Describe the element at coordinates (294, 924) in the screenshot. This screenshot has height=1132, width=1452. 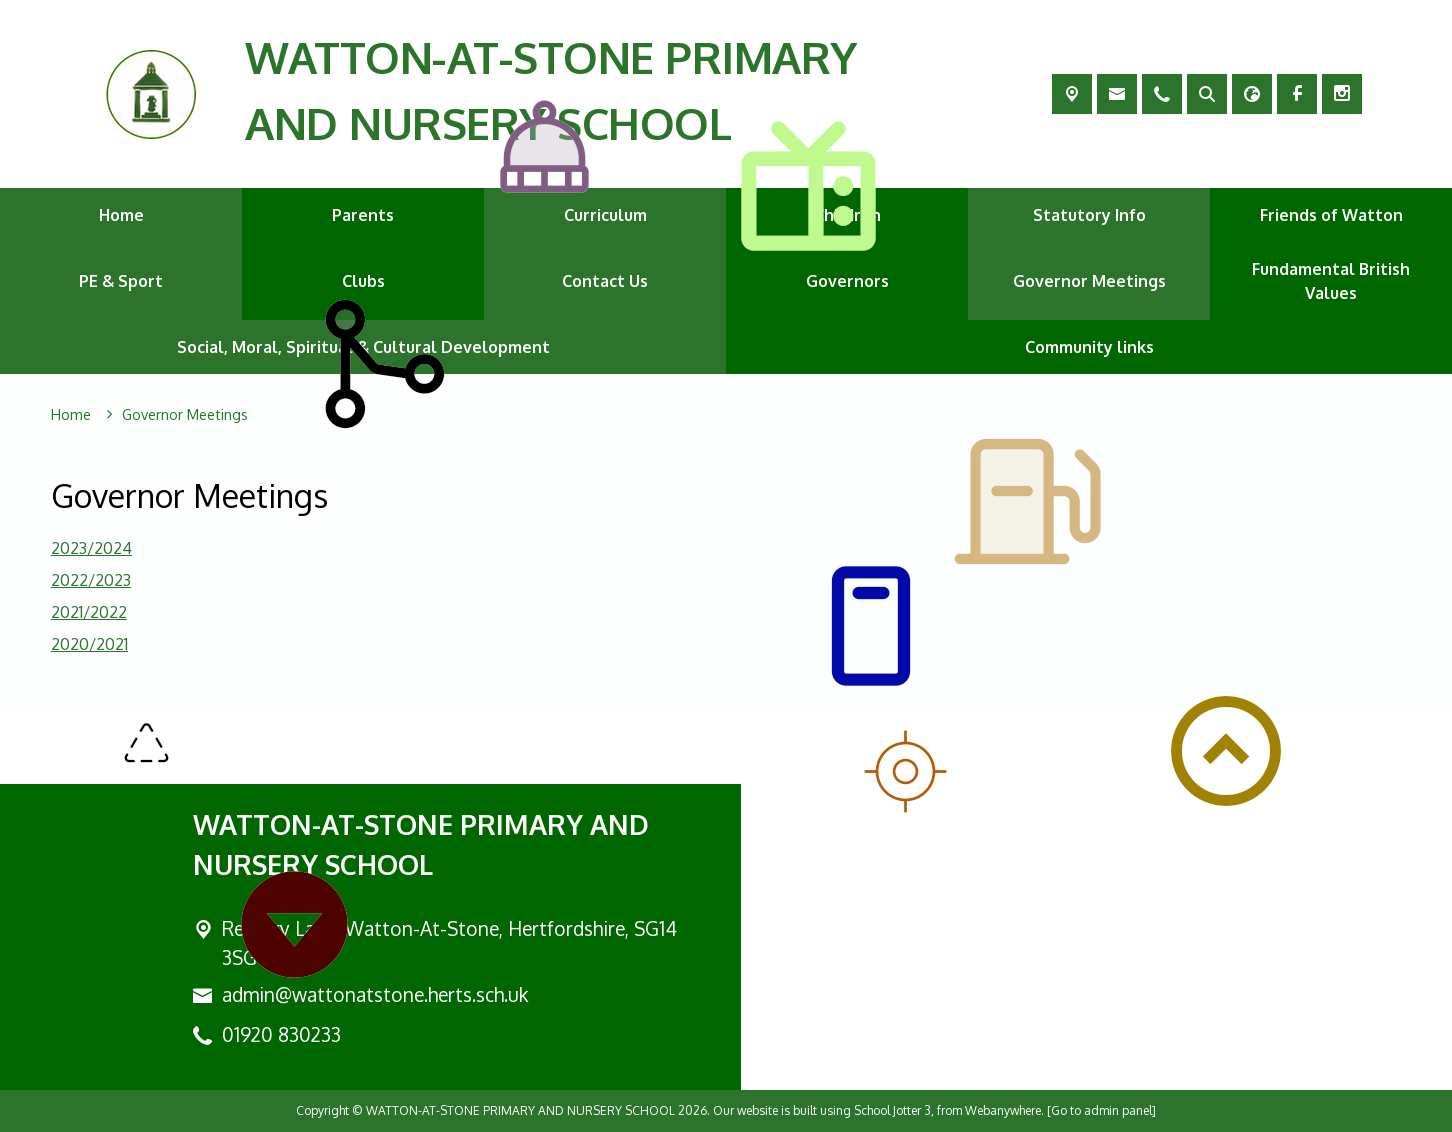
I see `expand dropdown menu or content` at that location.